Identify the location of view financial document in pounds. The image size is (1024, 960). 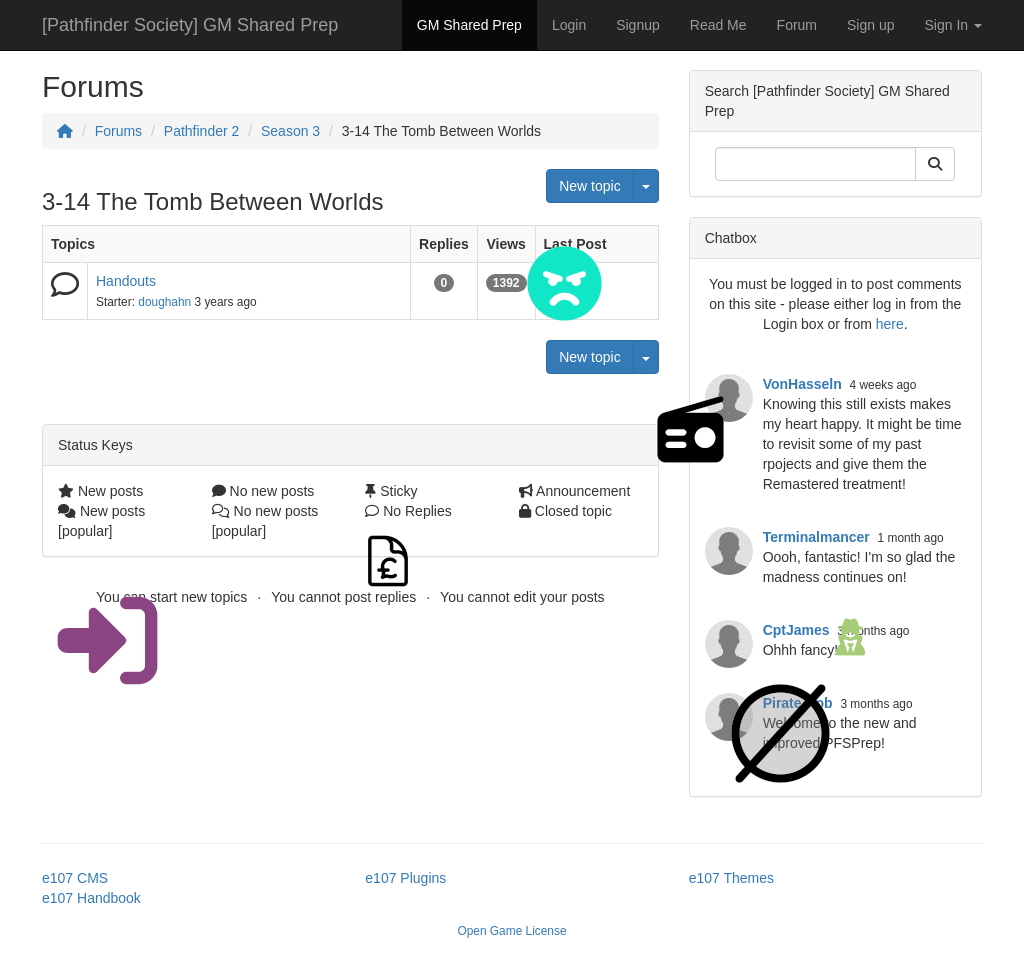
(388, 561).